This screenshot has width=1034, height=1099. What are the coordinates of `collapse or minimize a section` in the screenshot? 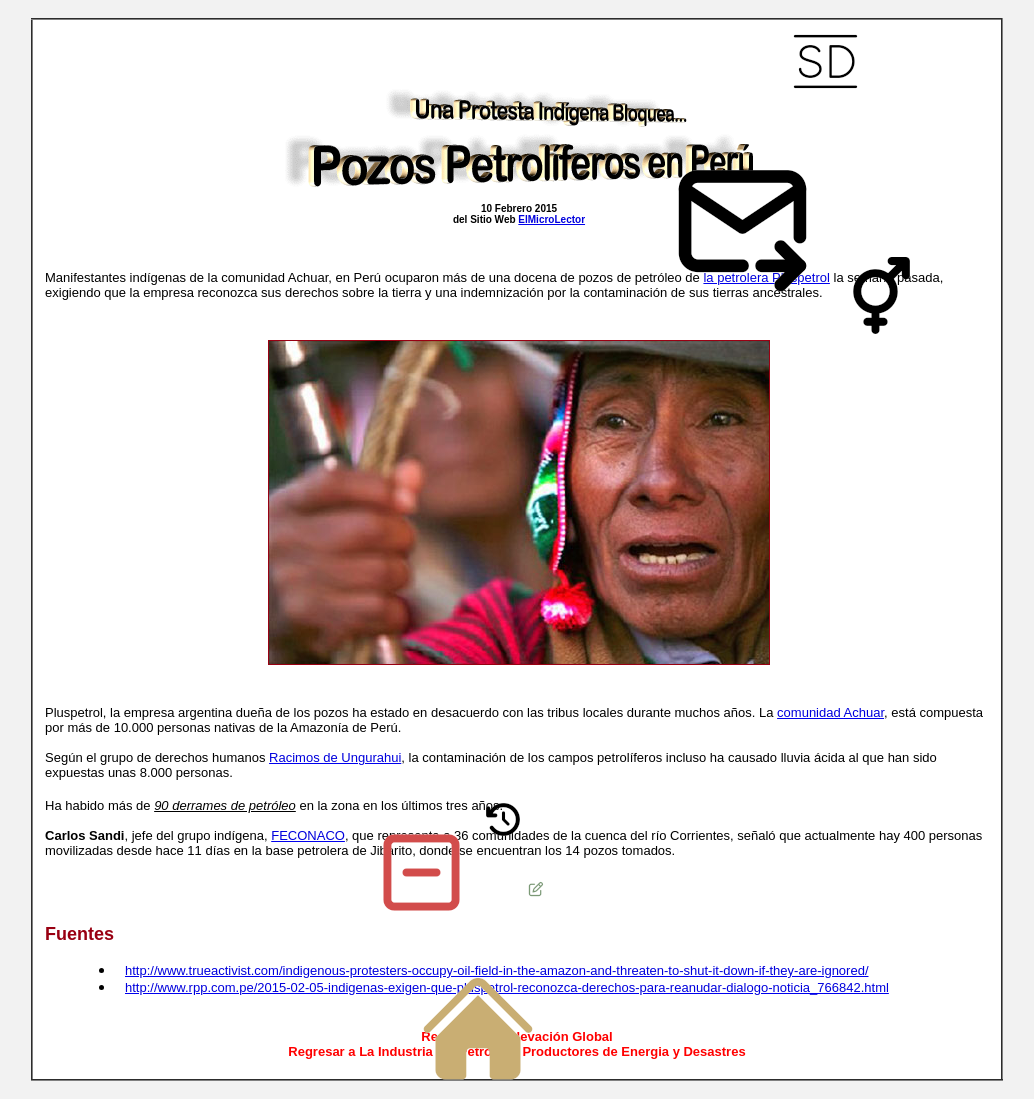 It's located at (421, 872).